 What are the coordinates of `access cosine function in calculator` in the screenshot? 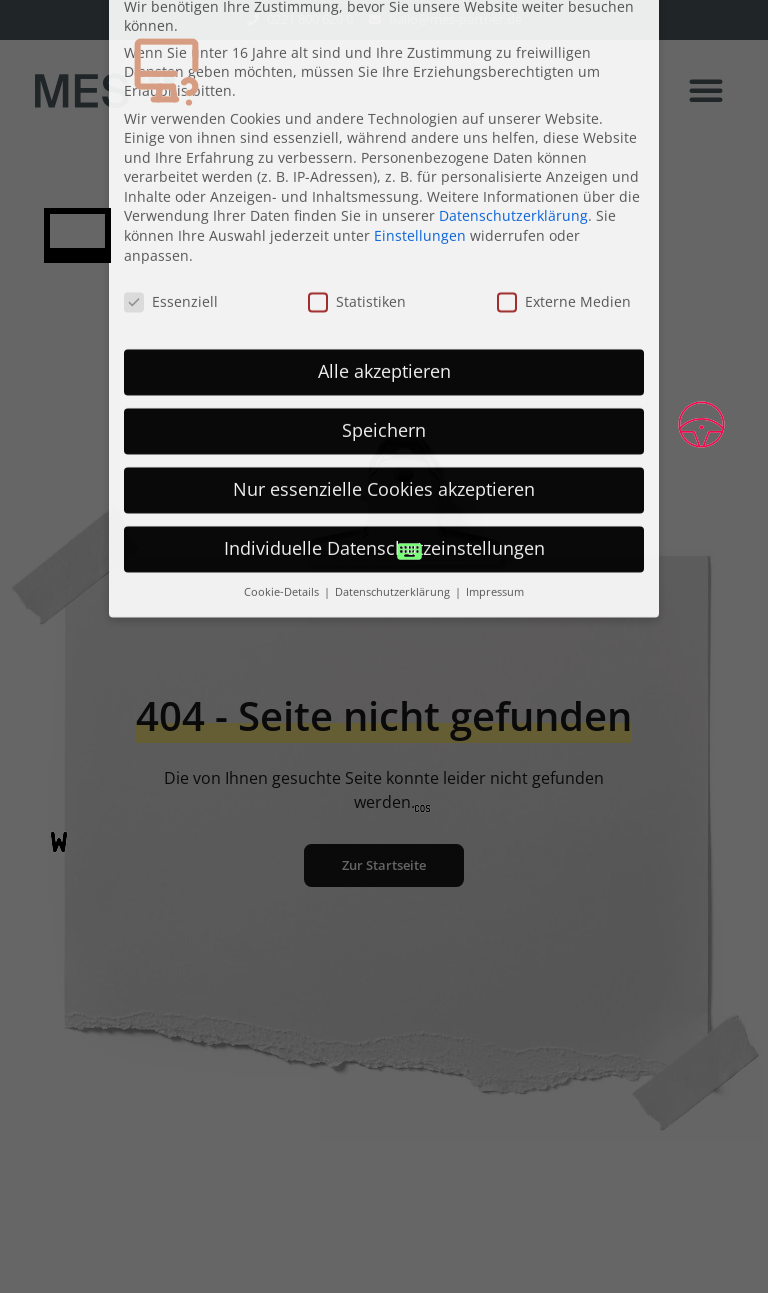 It's located at (422, 808).